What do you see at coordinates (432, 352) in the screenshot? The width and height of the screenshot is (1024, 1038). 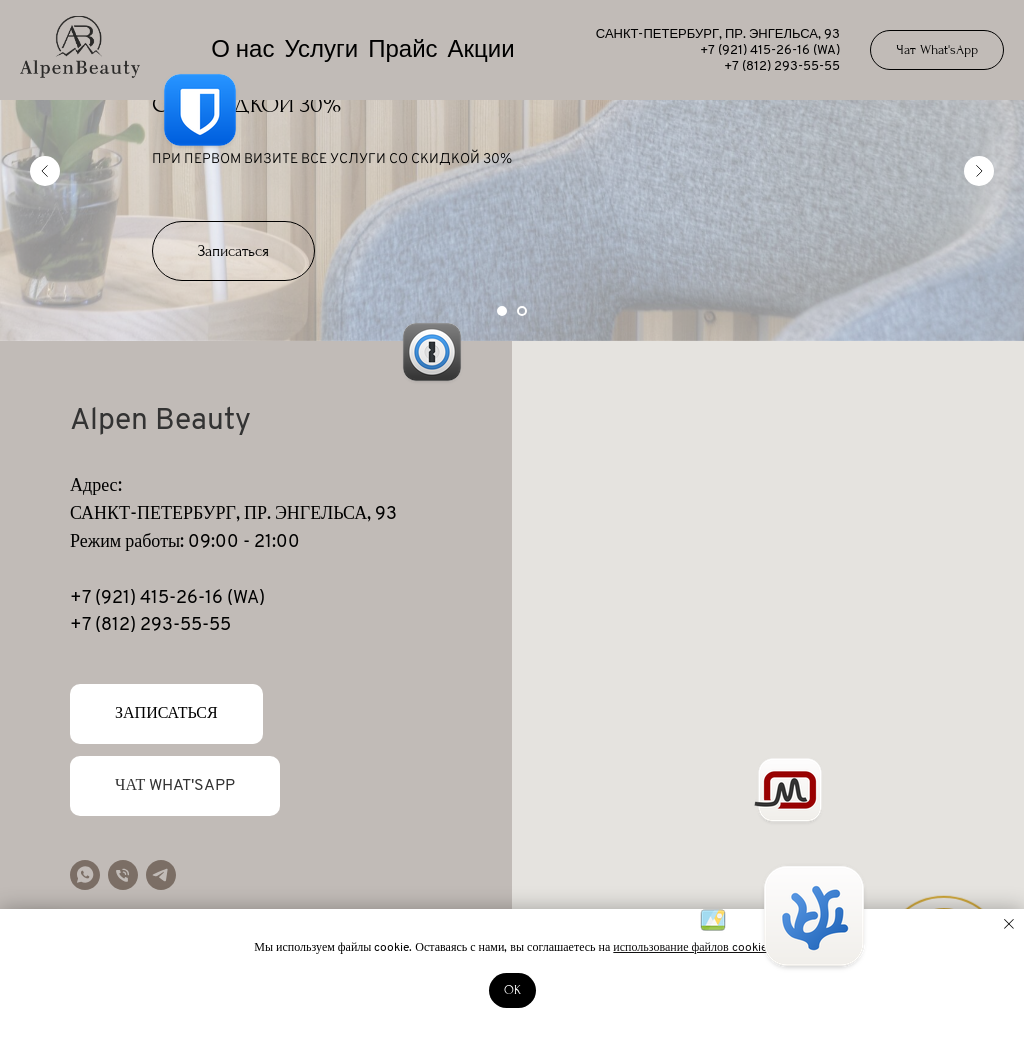 I see `open password manager app` at bounding box center [432, 352].